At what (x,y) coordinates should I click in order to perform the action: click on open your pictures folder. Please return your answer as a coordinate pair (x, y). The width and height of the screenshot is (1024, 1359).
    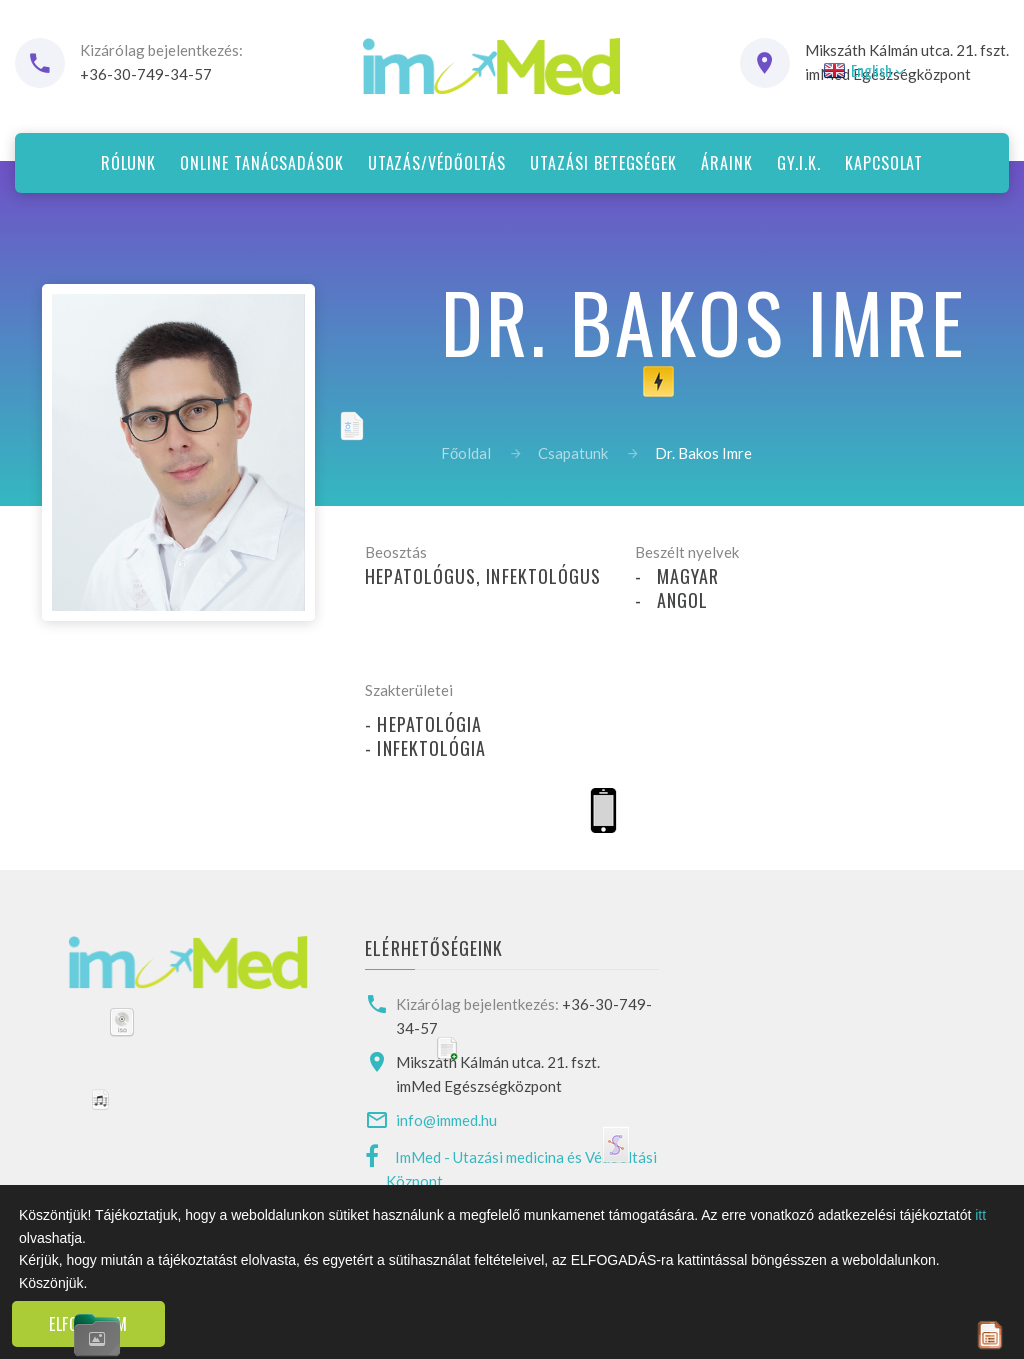
    Looking at the image, I should click on (97, 1335).